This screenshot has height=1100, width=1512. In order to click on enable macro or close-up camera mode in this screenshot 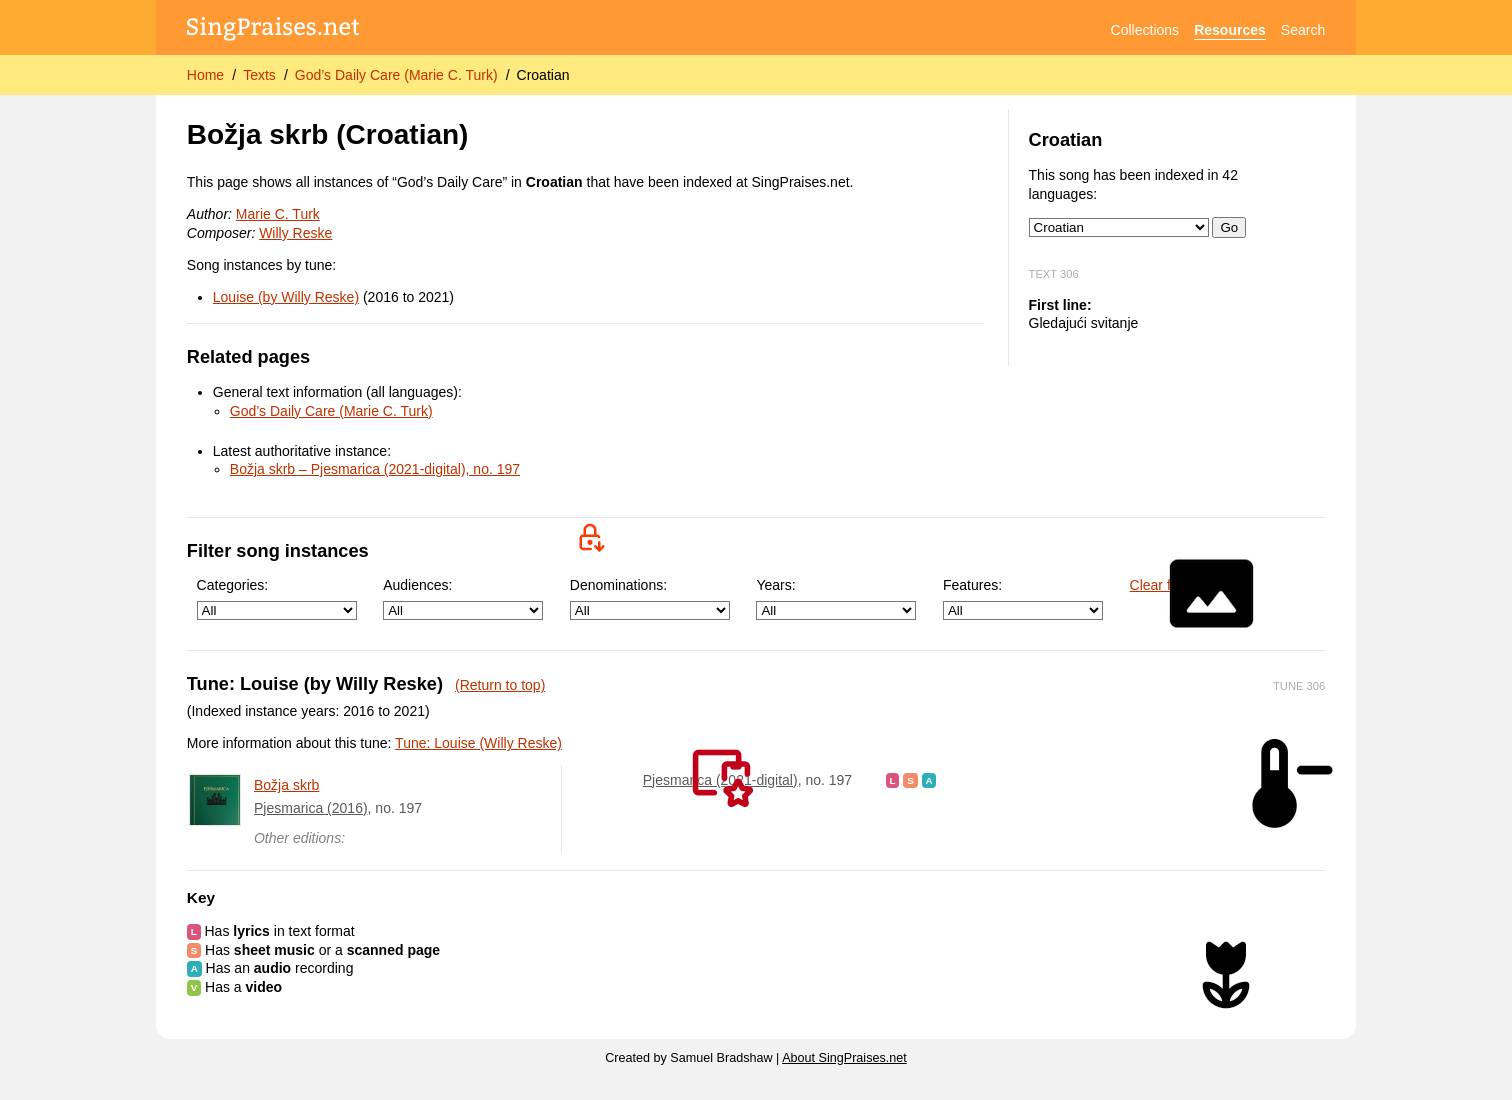, I will do `click(1226, 975)`.